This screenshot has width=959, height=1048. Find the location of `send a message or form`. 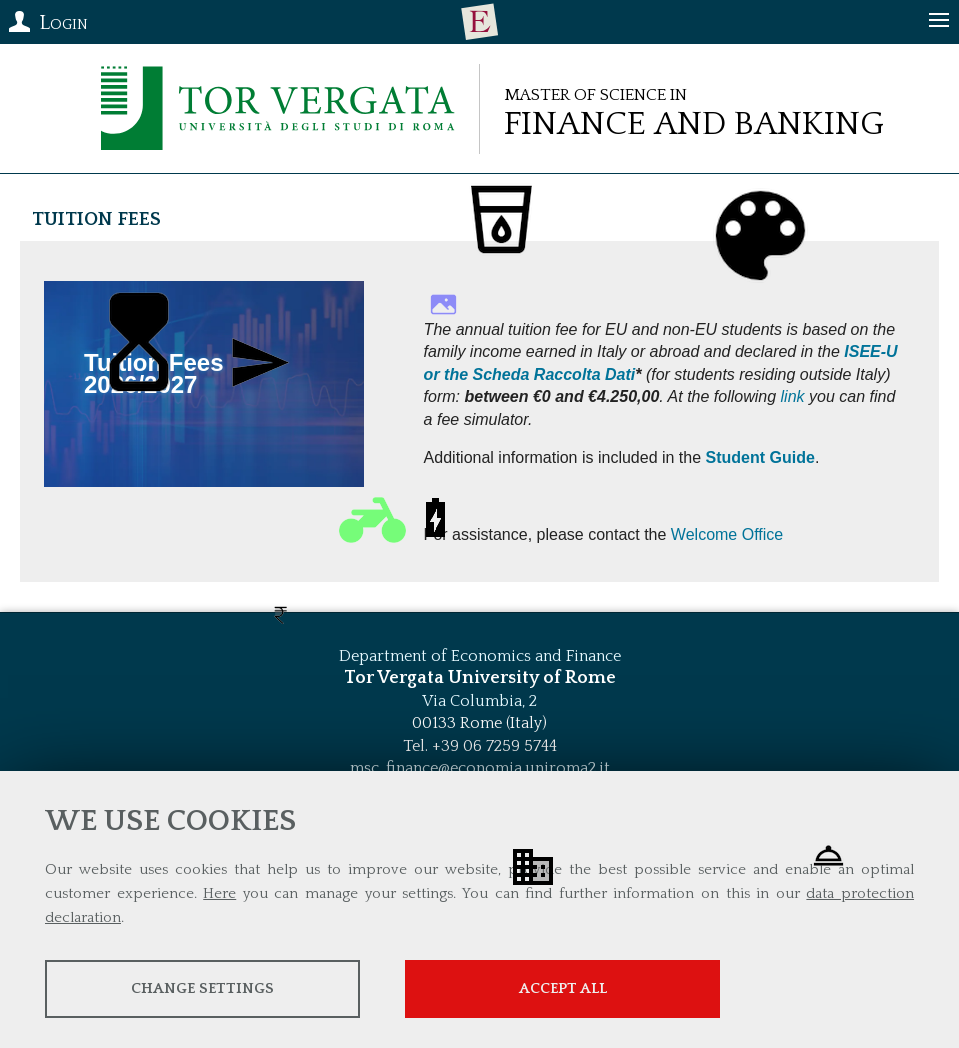

send a message or form is located at coordinates (259, 362).